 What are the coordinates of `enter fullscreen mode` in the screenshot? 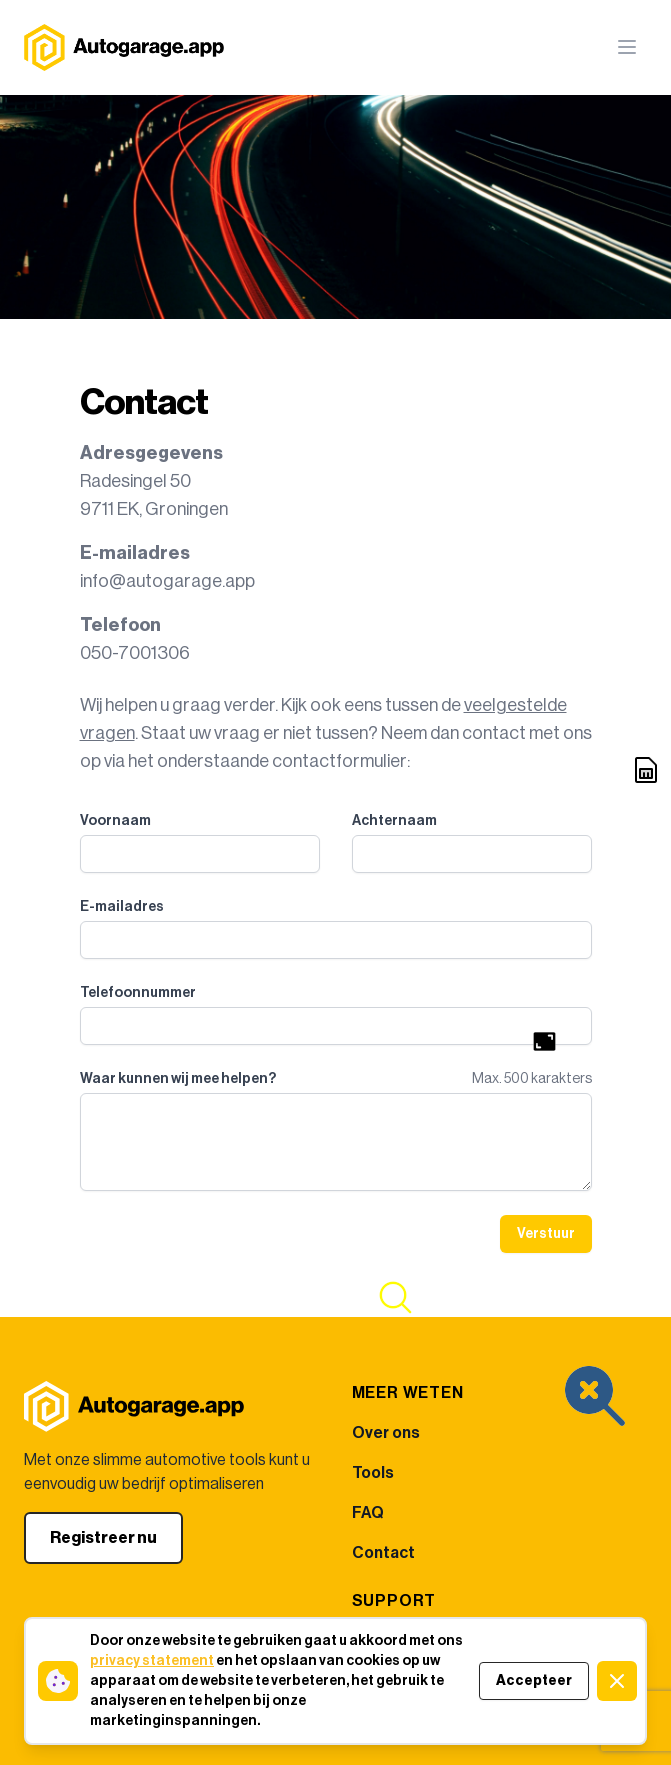 It's located at (544, 1041).